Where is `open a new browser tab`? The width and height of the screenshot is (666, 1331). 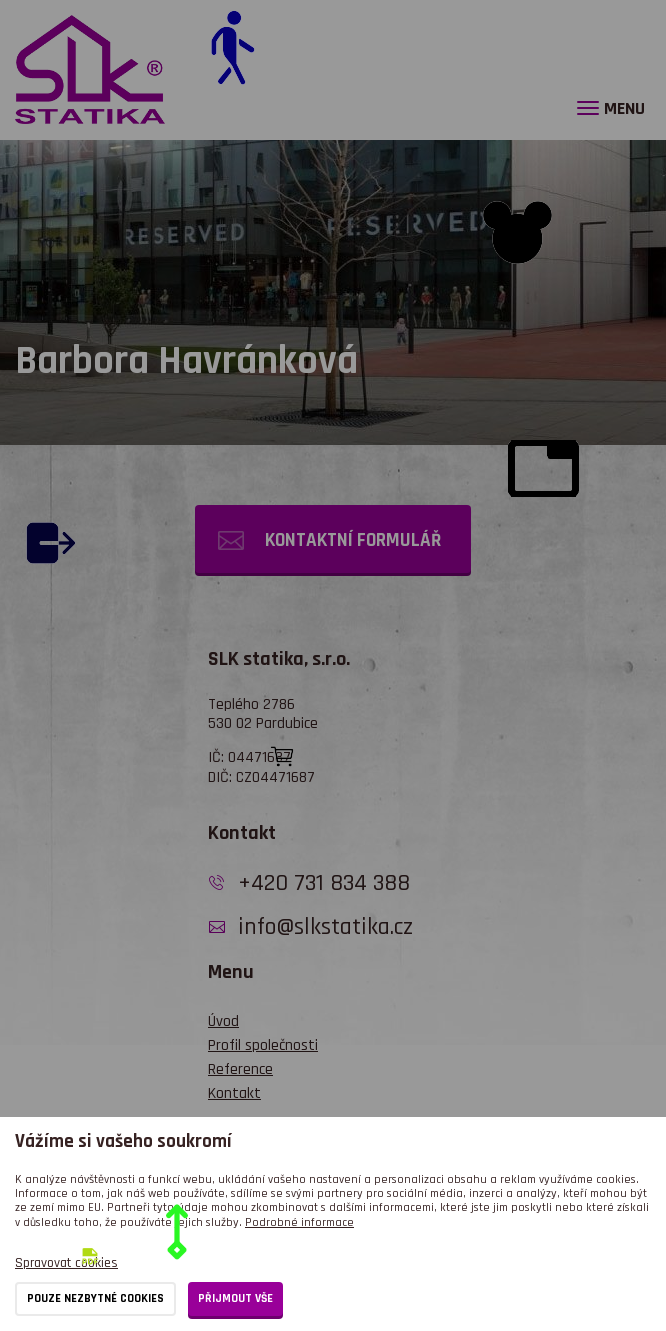
open a new browser tab is located at coordinates (543, 468).